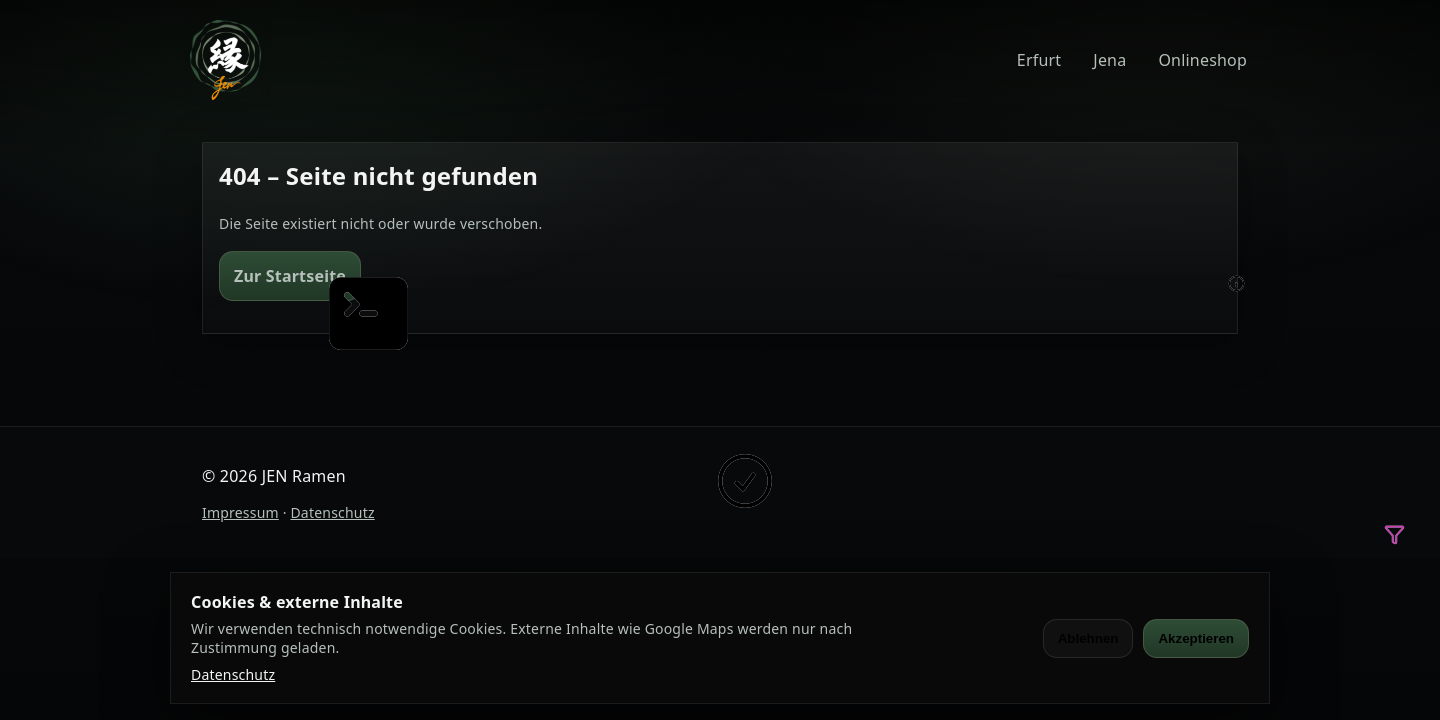 This screenshot has height=720, width=1440. What do you see at coordinates (368, 313) in the screenshot?
I see `open command line or terminal` at bounding box center [368, 313].